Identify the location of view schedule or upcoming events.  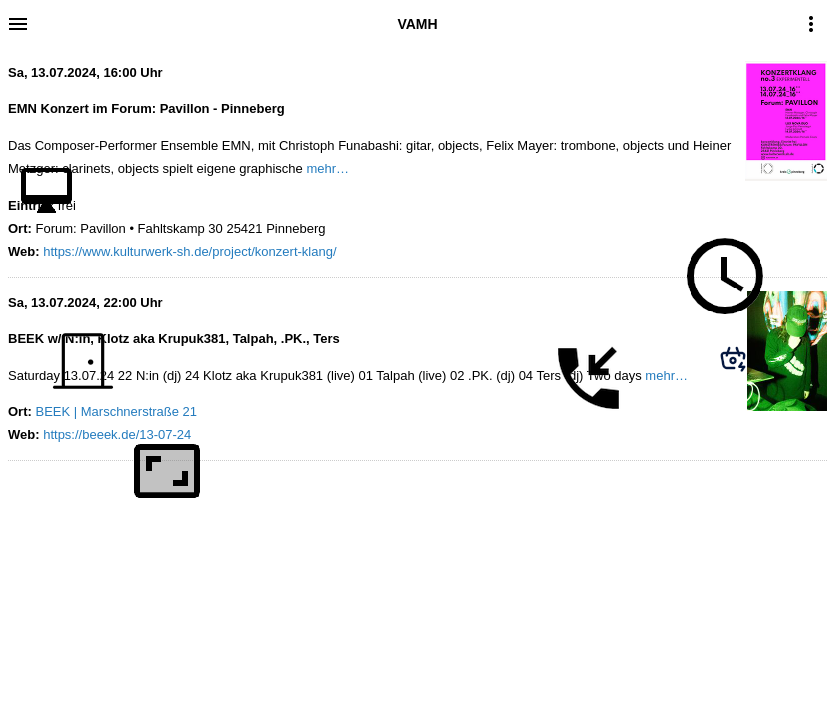
(725, 276).